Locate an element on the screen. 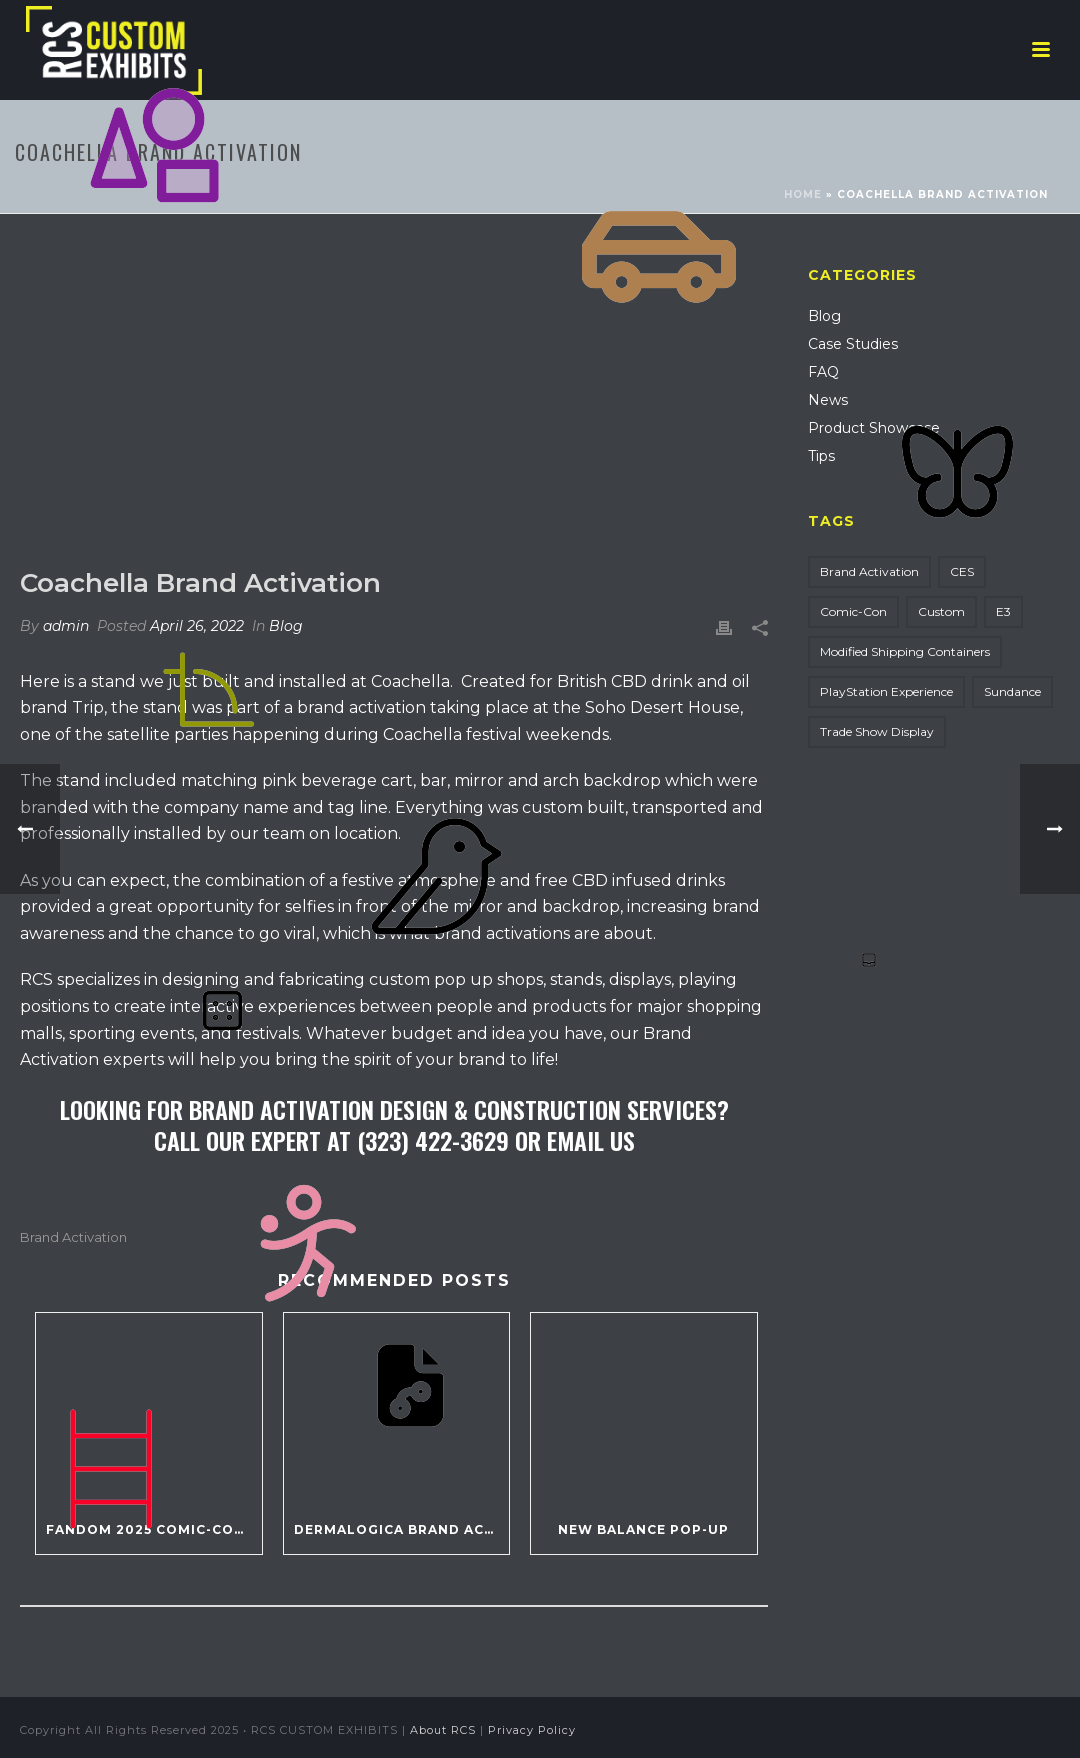 The width and height of the screenshot is (1080, 1758). access twitter or social media sharing is located at coordinates (439, 881).